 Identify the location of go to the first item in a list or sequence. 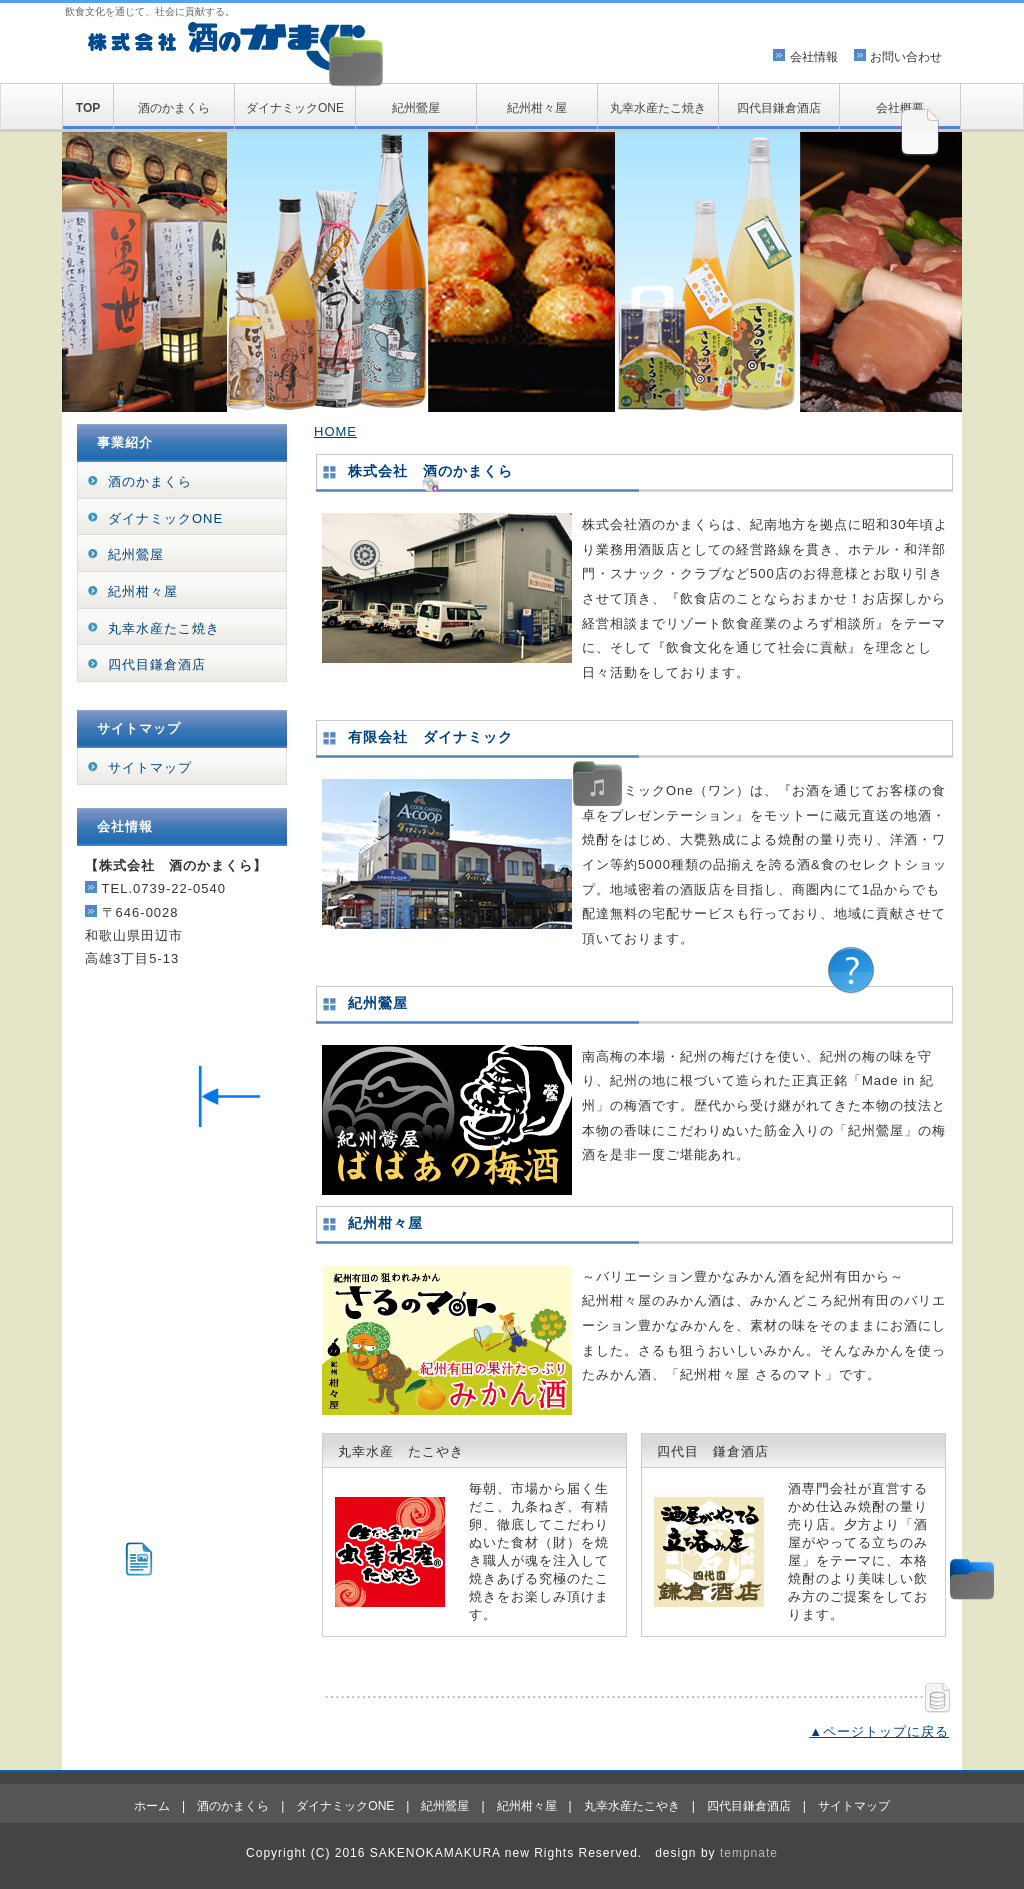
(229, 1096).